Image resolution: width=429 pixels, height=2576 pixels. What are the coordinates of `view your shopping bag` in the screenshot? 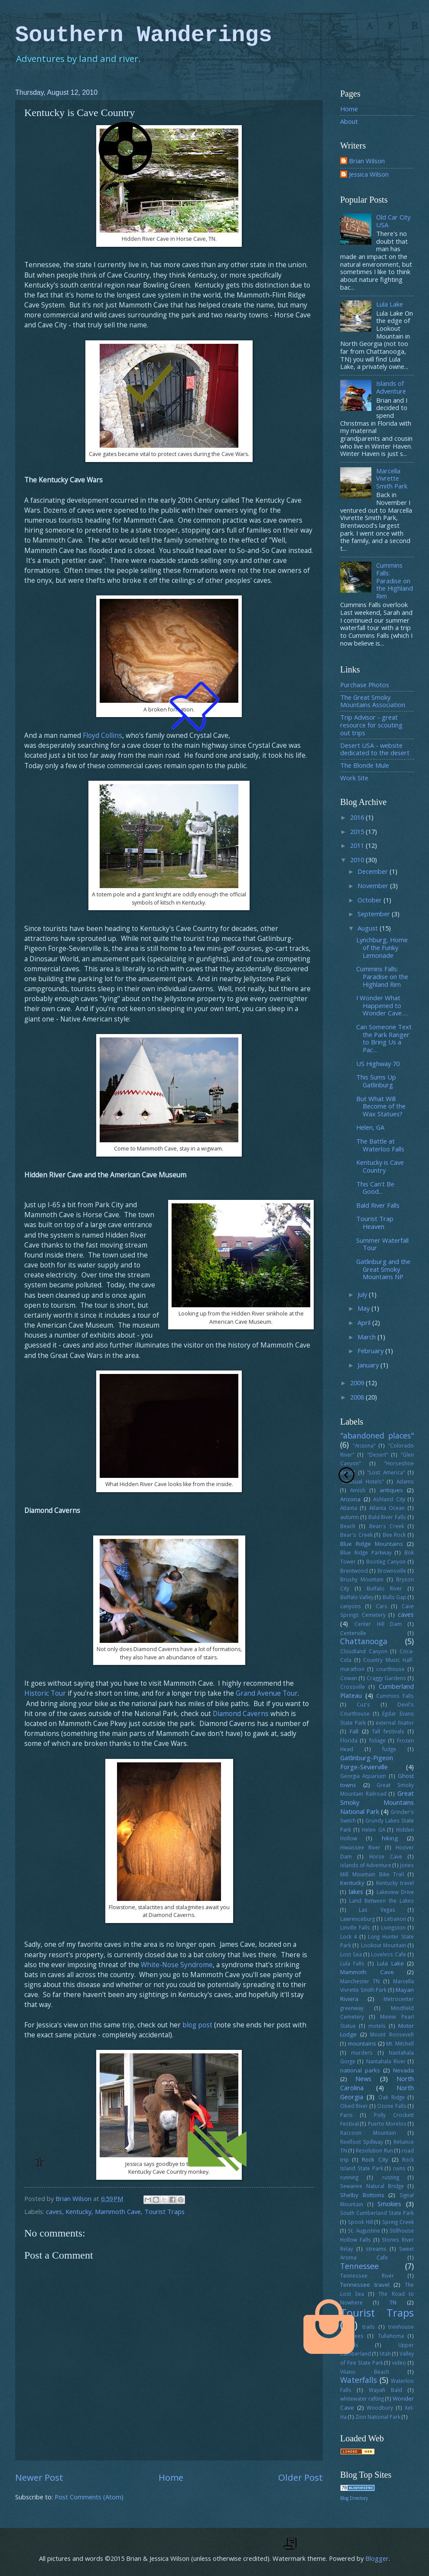 It's located at (329, 2327).